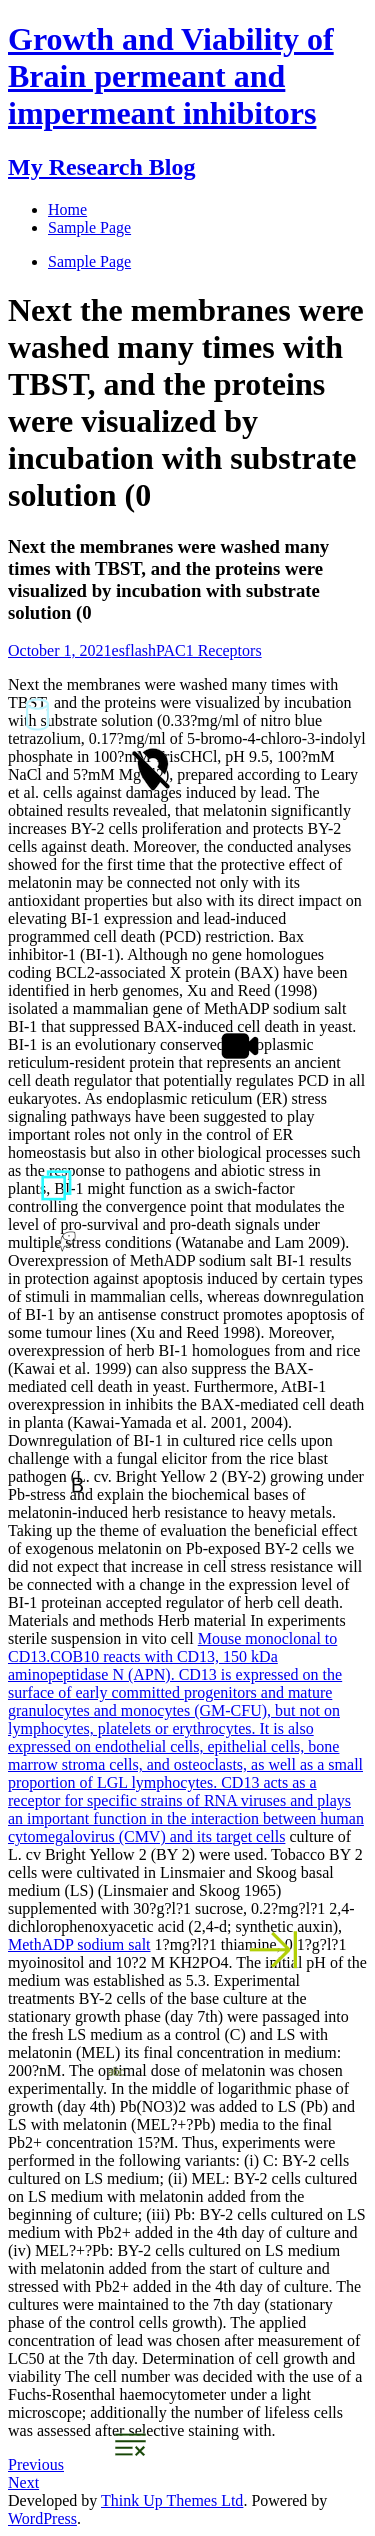 The width and height of the screenshot is (375, 2536). I want to click on apply bold formatting to selected text, so click(77, 1485).